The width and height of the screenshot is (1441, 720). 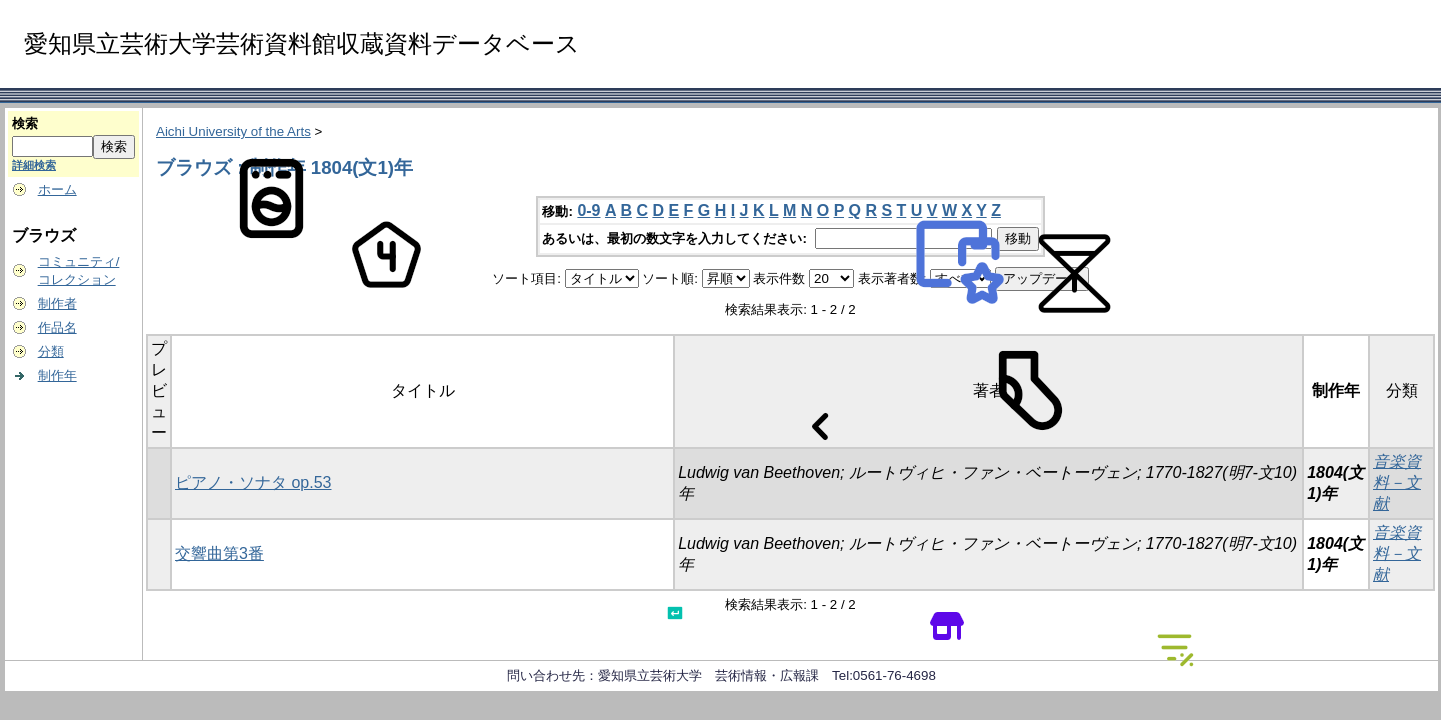 I want to click on favorite or star a connected device, so click(x=958, y=258).